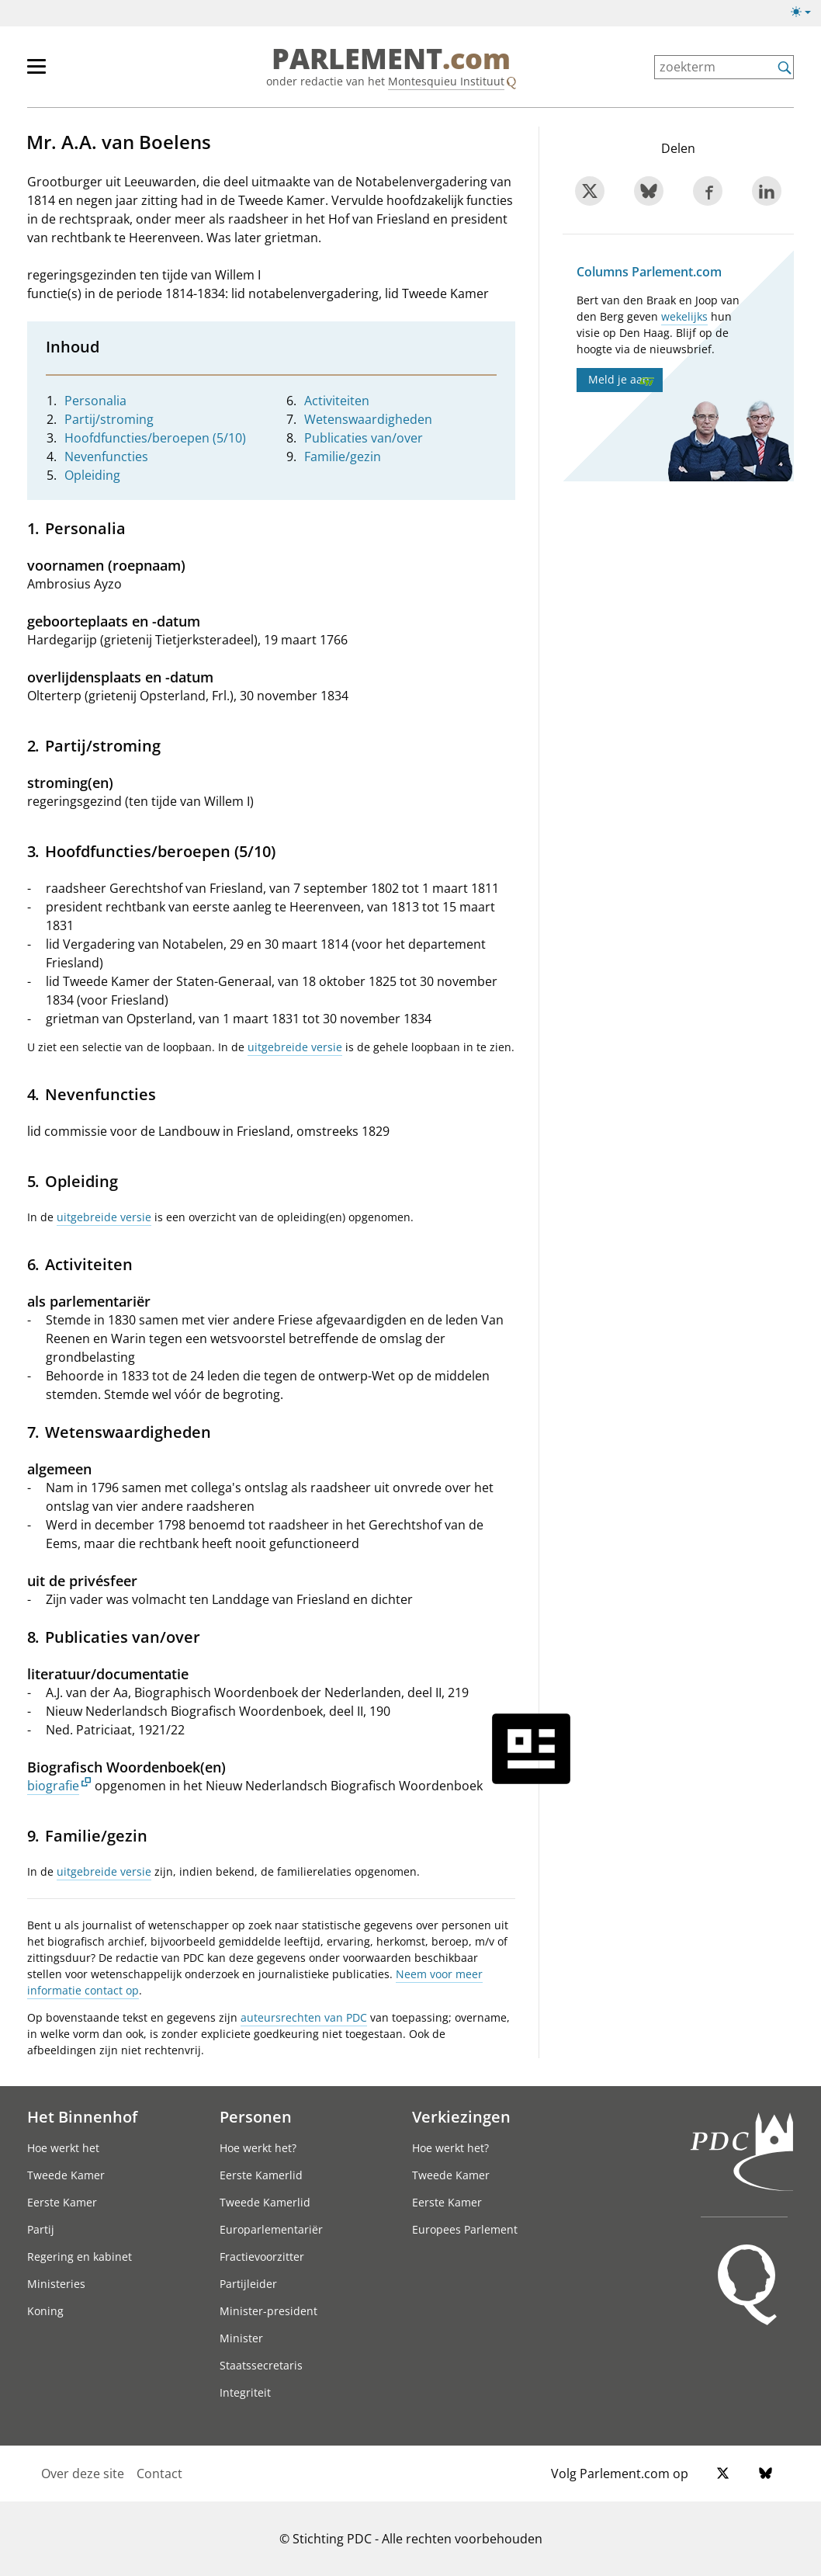 Image resolution: width=821 pixels, height=2576 pixels. Describe the element at coordinates (531, 1748) in the screenshot. I see `view your profile` at that location.